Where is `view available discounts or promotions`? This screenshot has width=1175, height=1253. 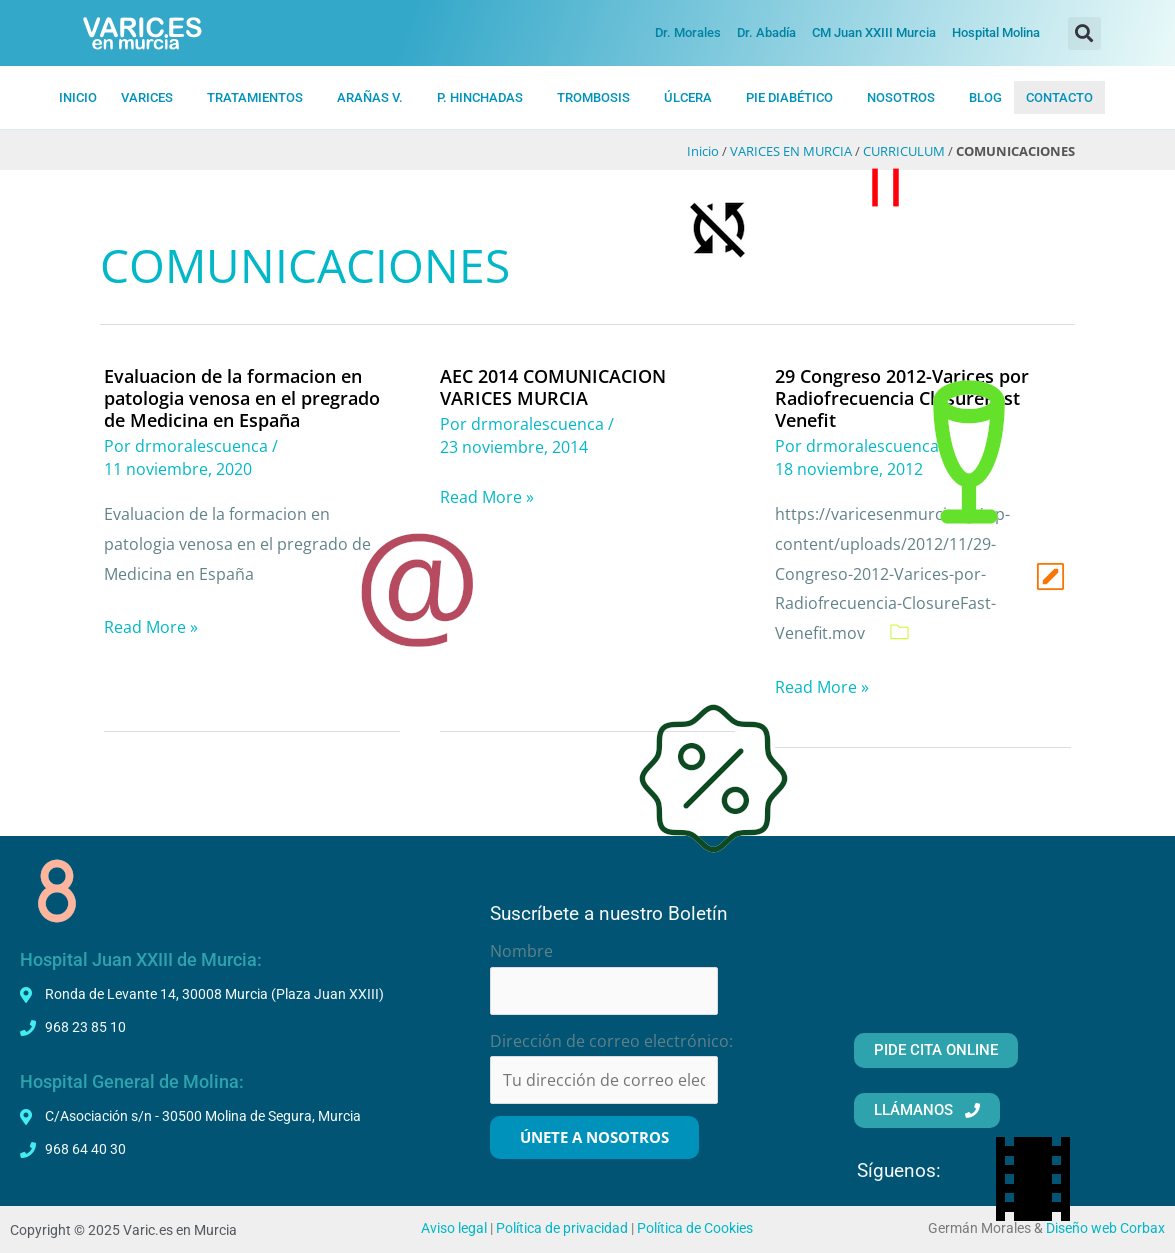
view available discounts or promotions is located at coordinates (713, 778).